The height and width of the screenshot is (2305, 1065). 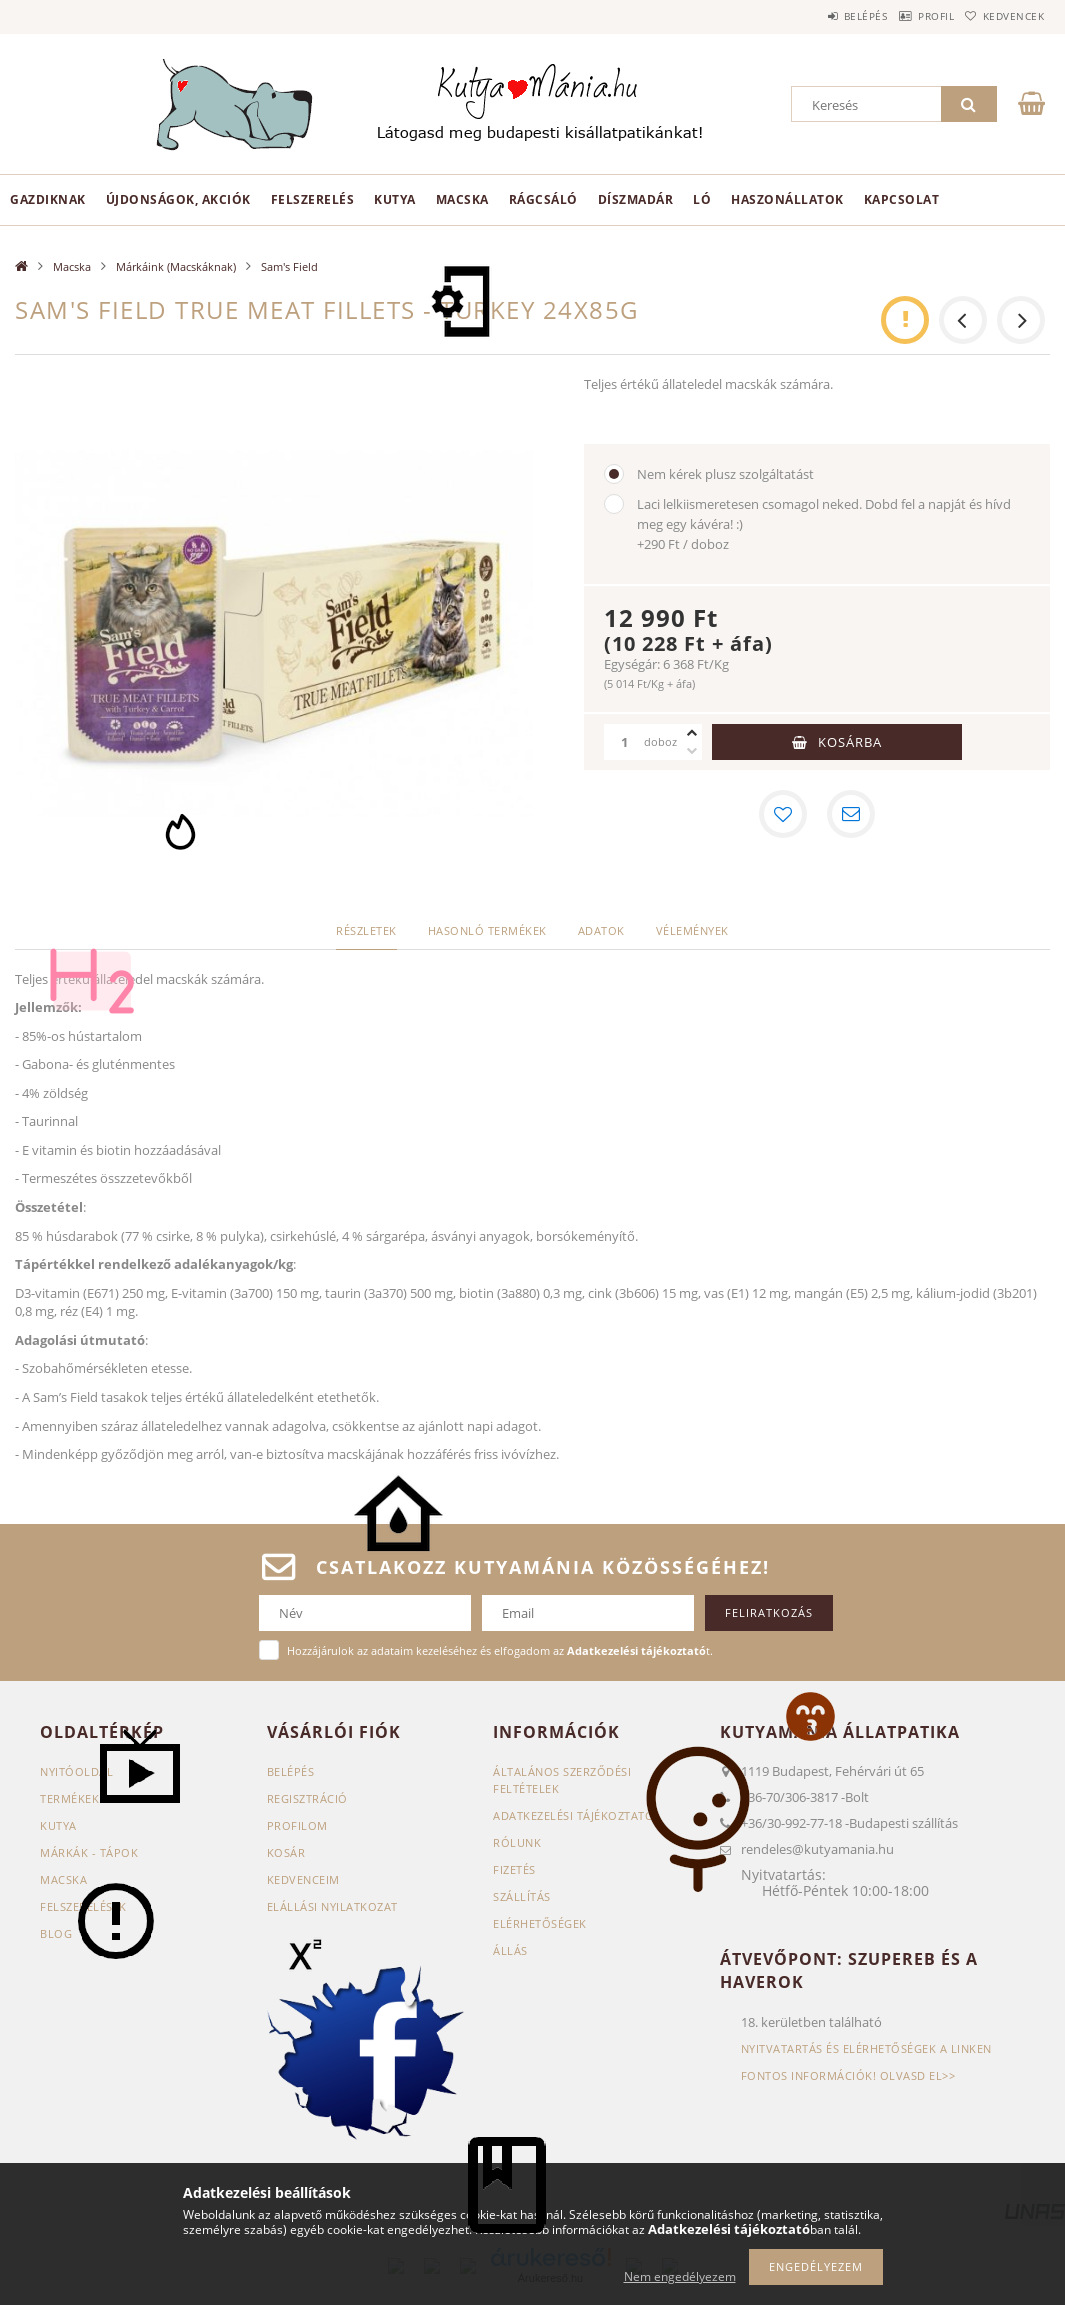 I want to click on access golf-related features or content, so click(x=698, y=1817).